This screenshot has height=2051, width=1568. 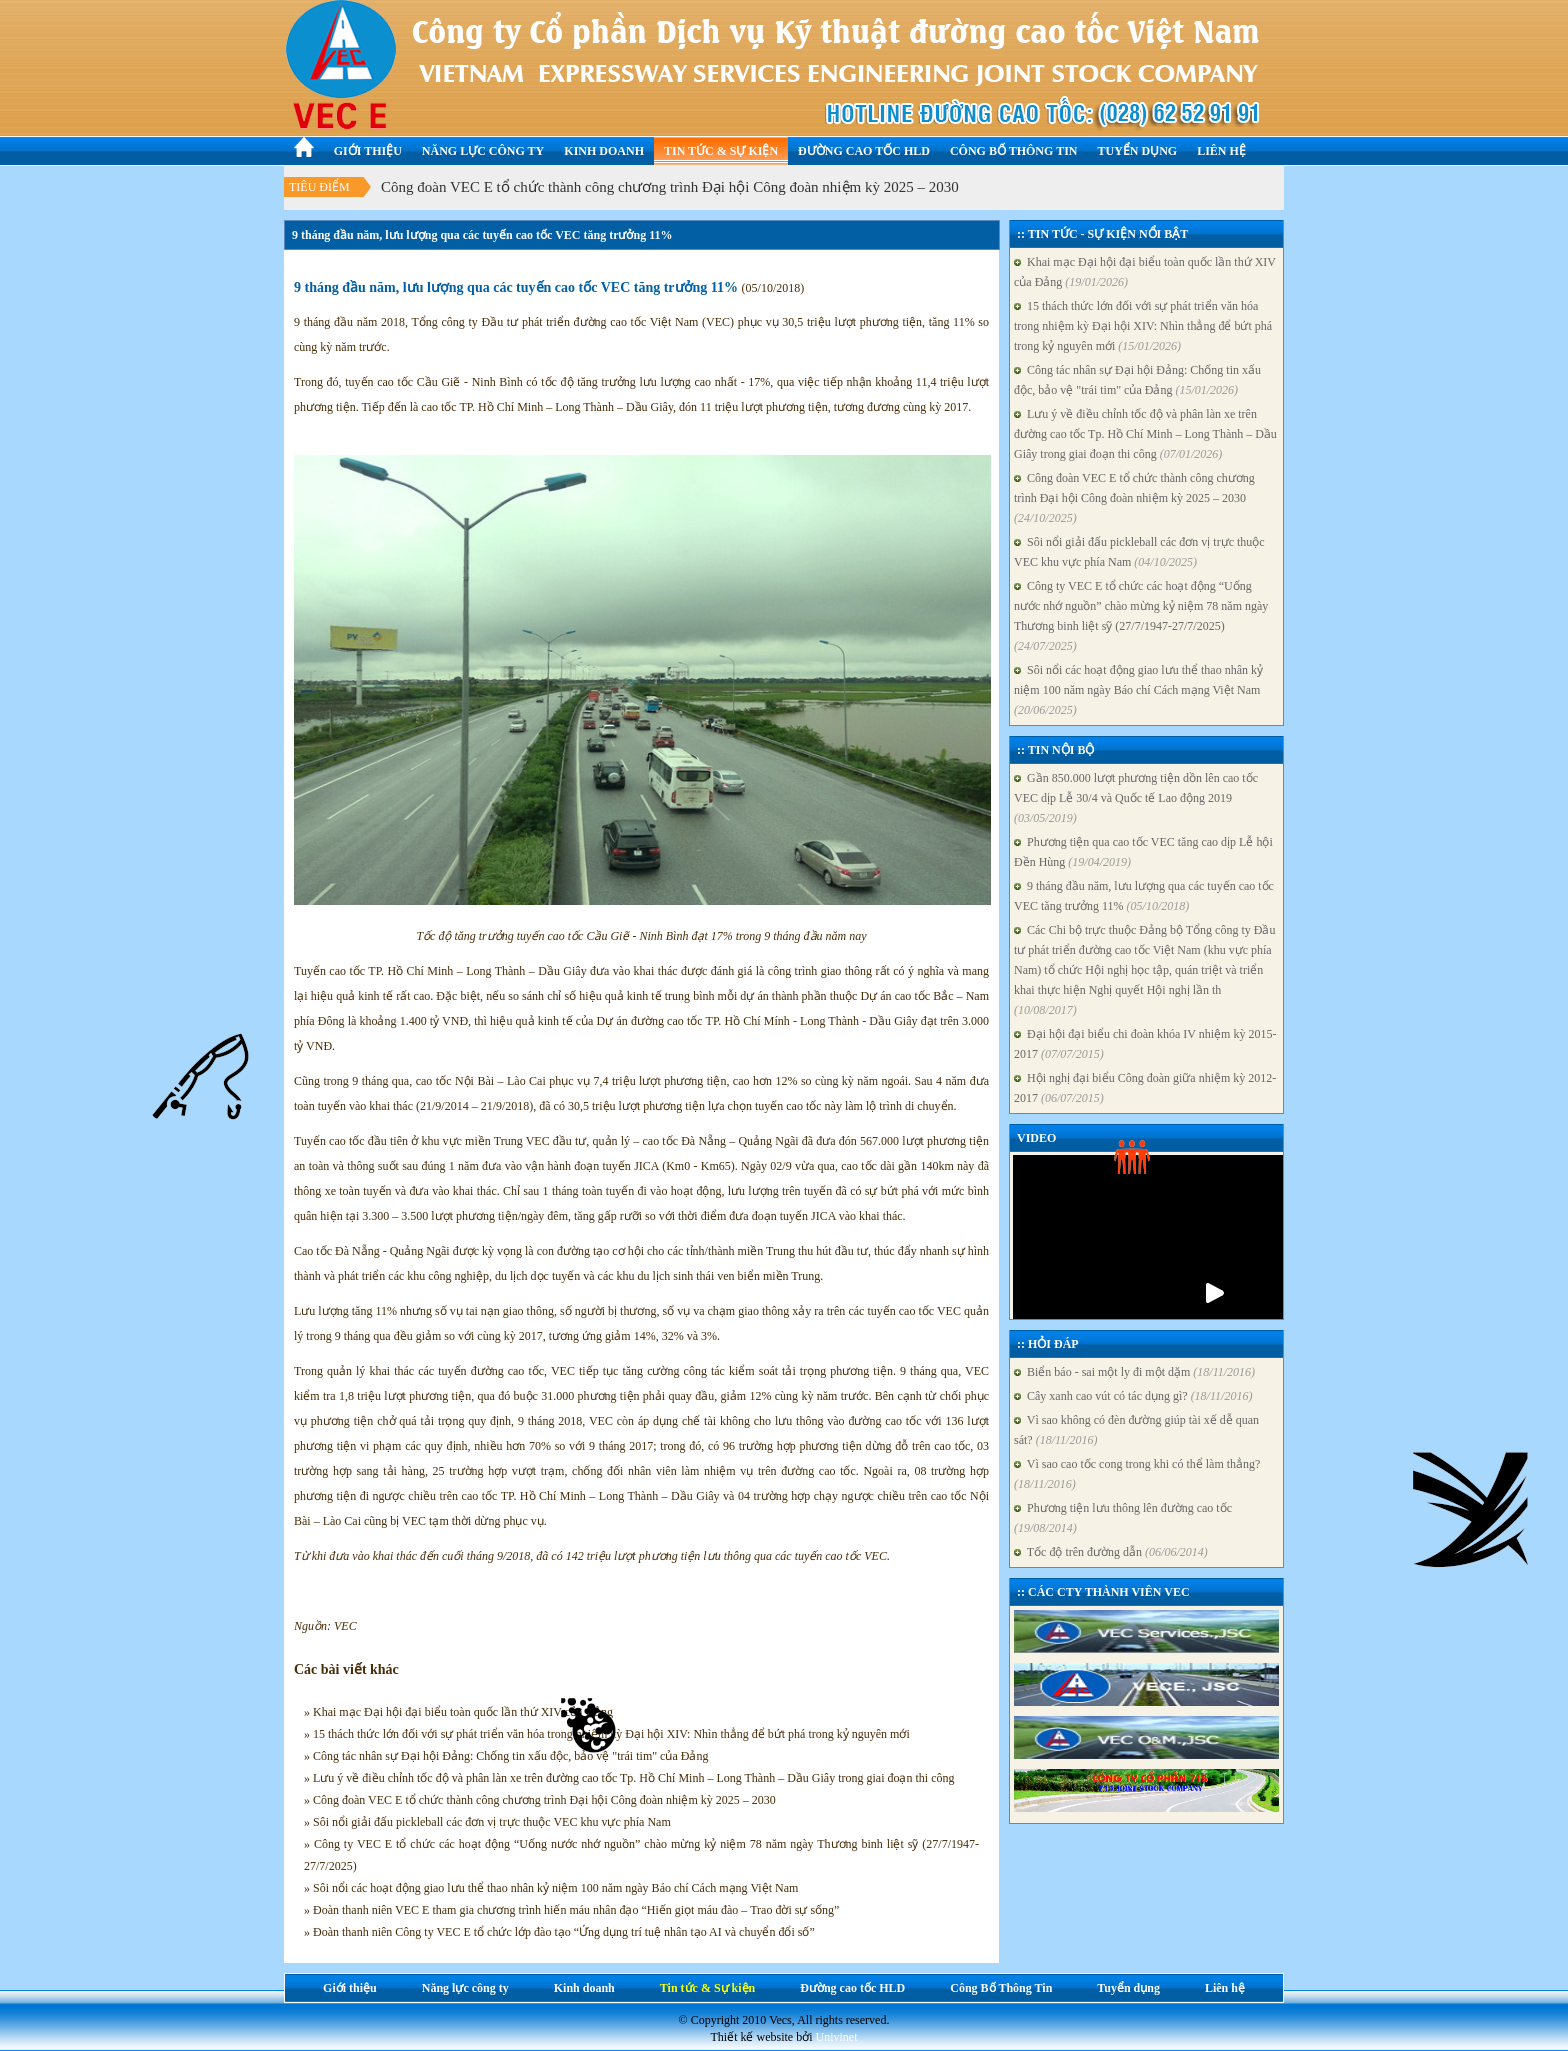 I want to click on indicates wind or air currents intersecting, so click(x=1470, y=1510).